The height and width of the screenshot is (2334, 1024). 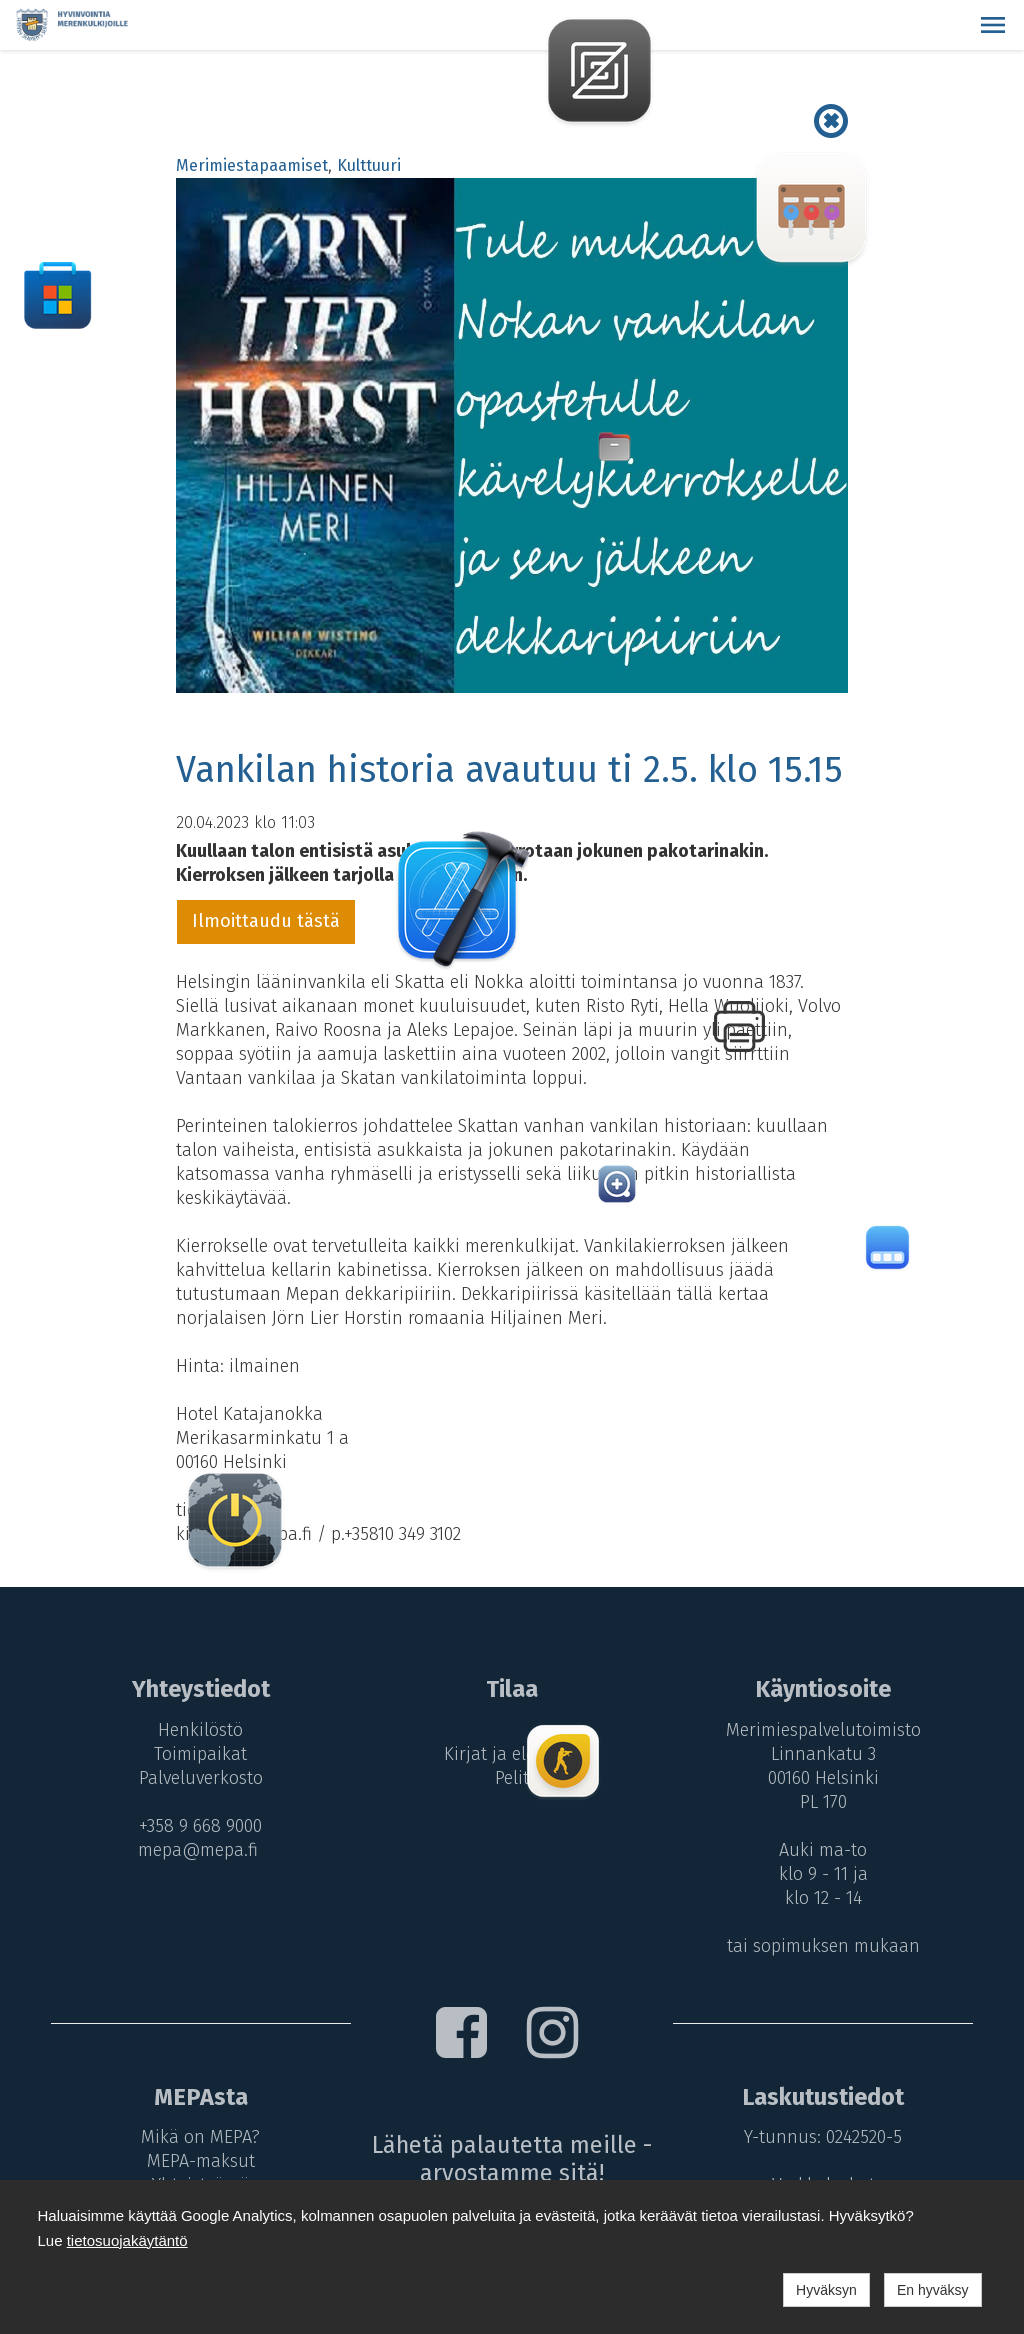 I want to click on configure wake-on-lan network settings, so click(x=235, y=1520).